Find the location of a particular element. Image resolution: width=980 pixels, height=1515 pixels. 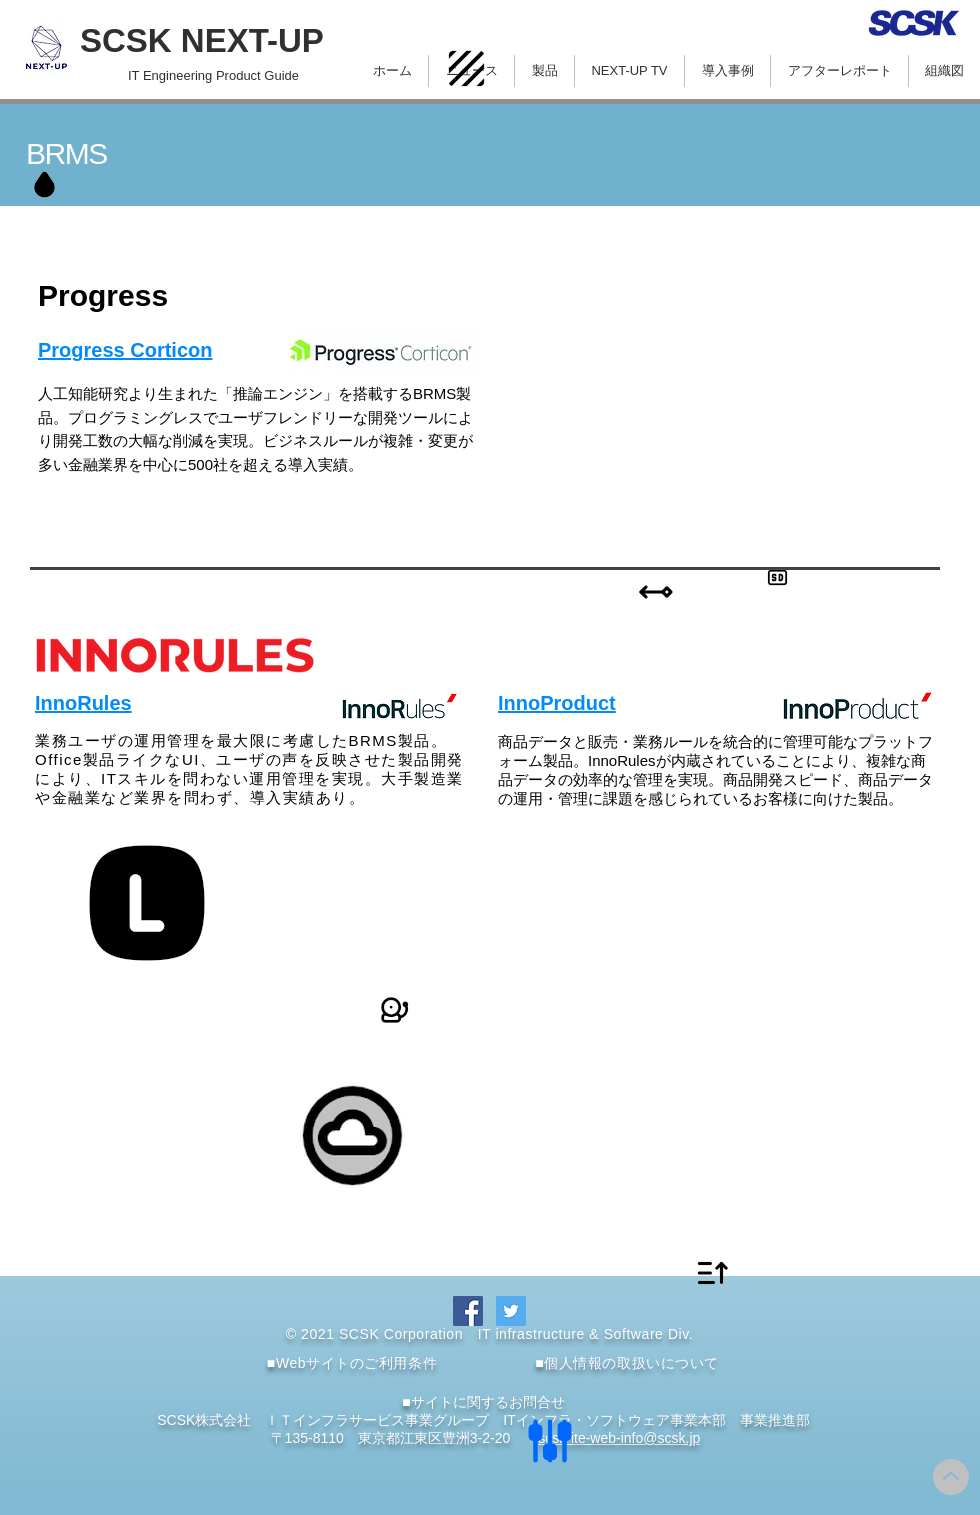

indicates standard definition video quality is located at coordinates (777, 577).